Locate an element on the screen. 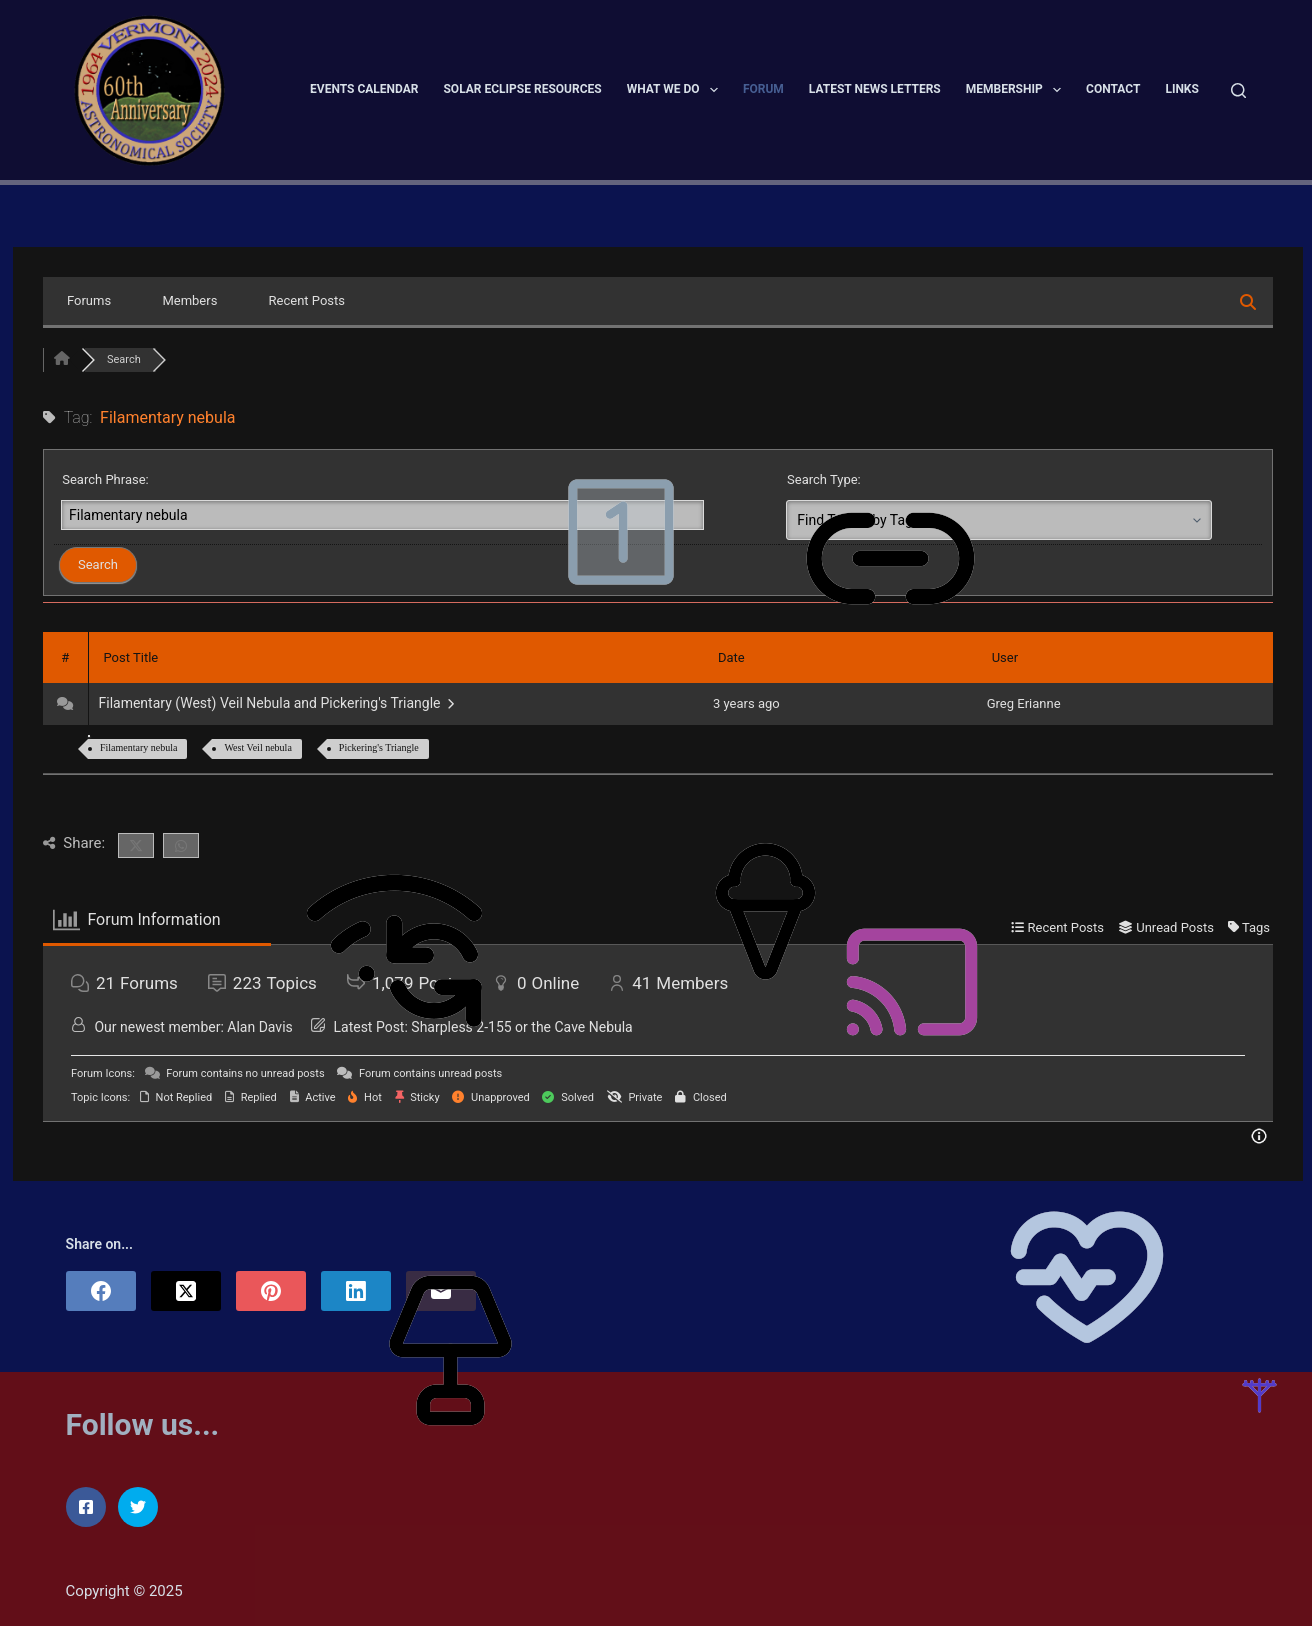 The image size is (1312, 1626). indicates first item or step in a sequence is located at coordinates (621, 532).